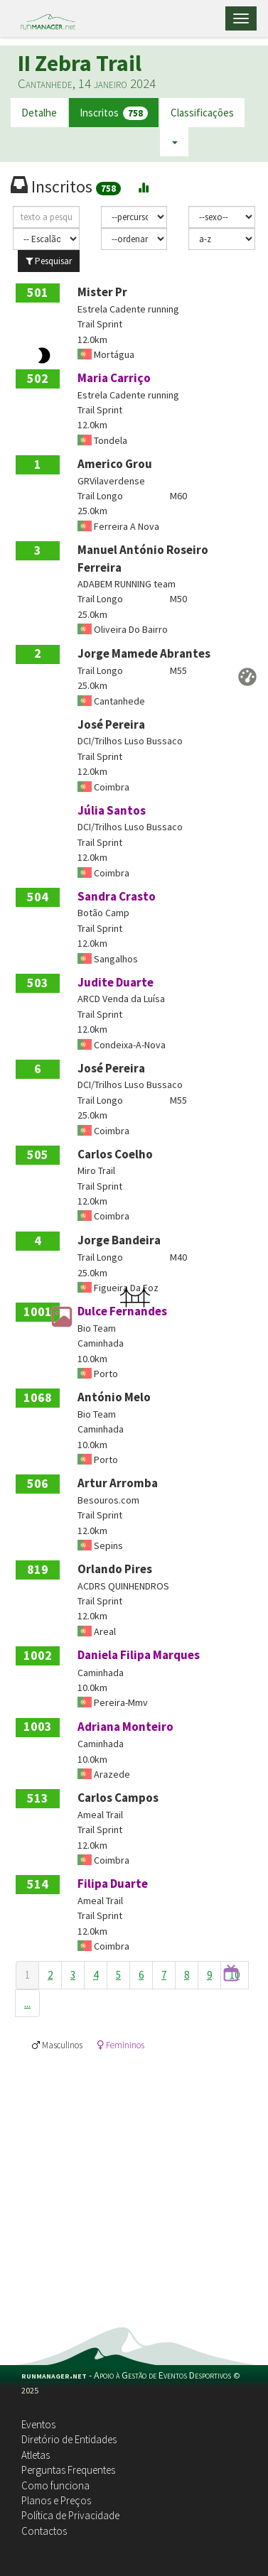 The width and height of the screenshot is (268, 2576). What do you see at coordinates (62, 1317) in the screenshot?
I see `view photos or images` at bounding box center [62, 1317].